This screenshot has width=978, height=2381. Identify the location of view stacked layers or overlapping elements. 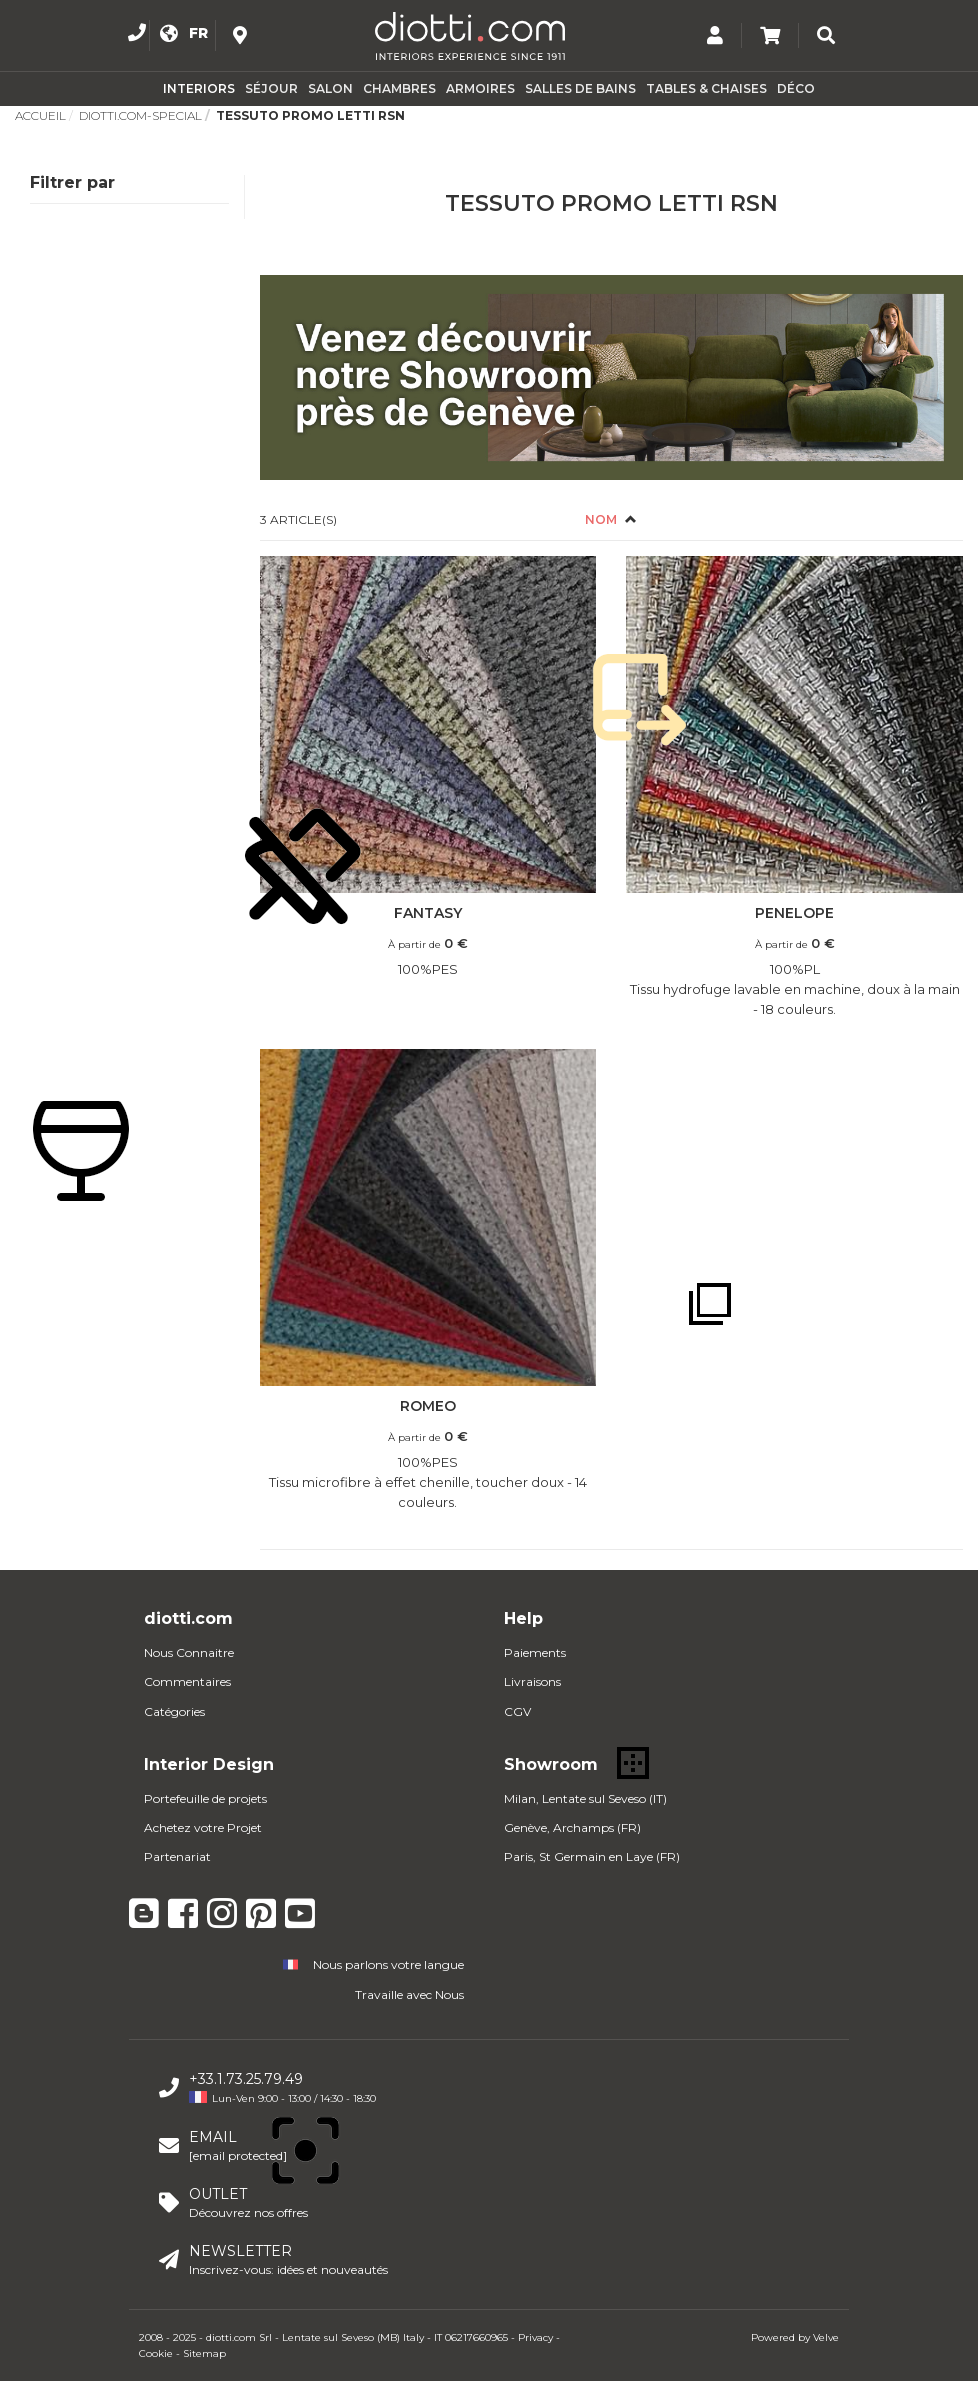
(710, 1304).